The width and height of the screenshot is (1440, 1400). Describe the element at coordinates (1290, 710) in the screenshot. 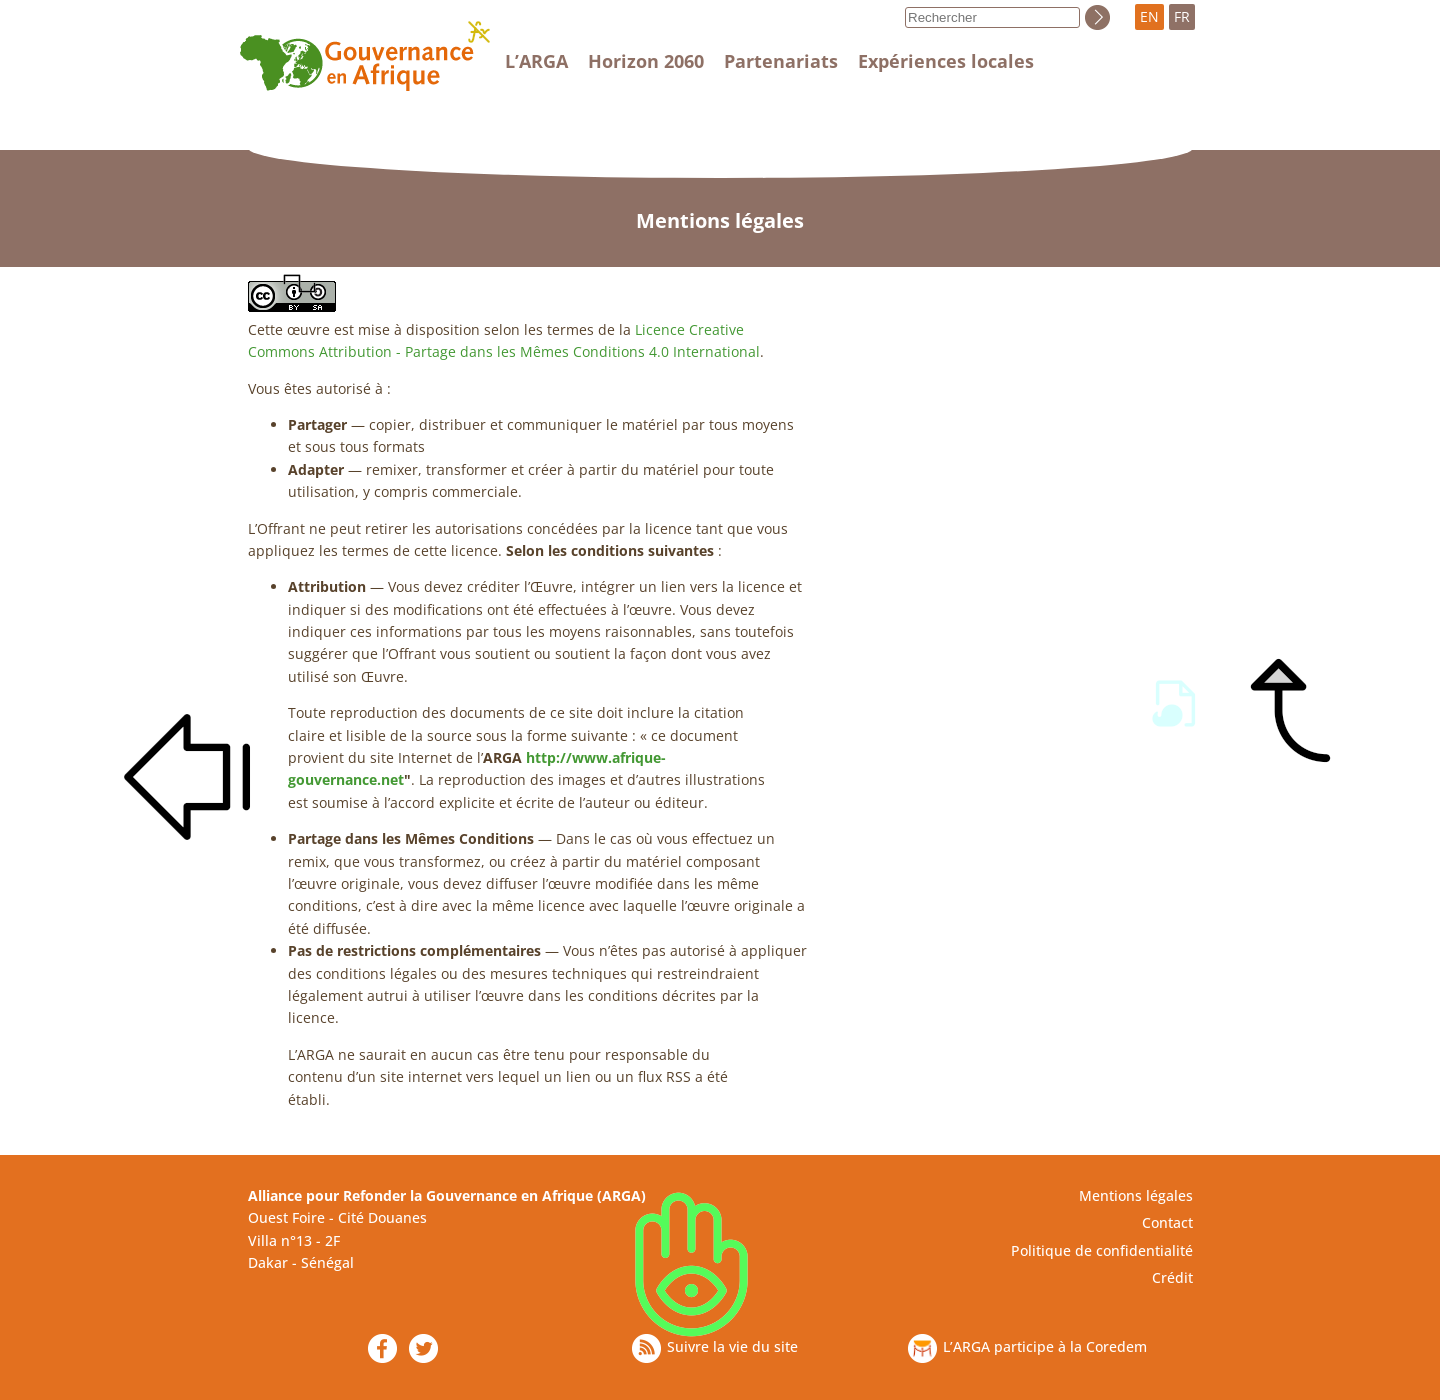

I see `go back and up in navigation` at that location.